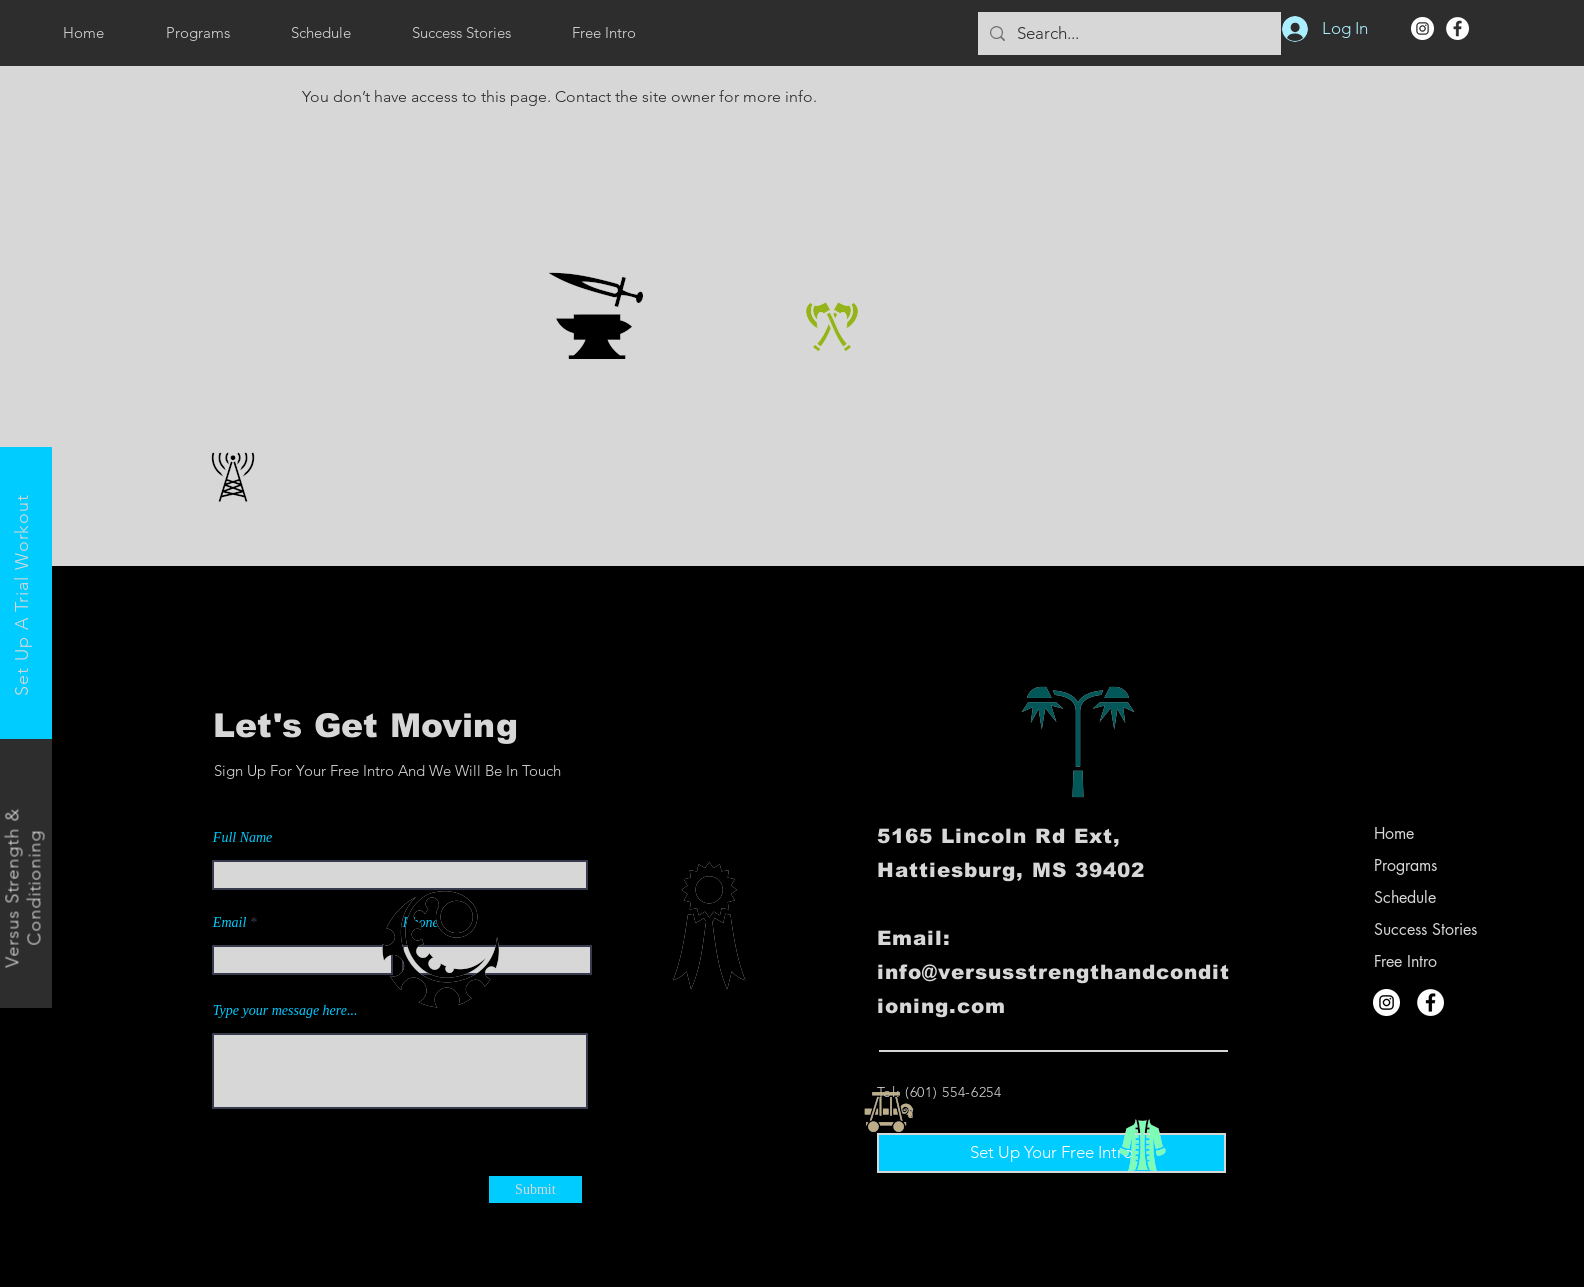 The image size is (1584, 1287). I want to click on broadcast or transmit a signal, so click(233, 478).